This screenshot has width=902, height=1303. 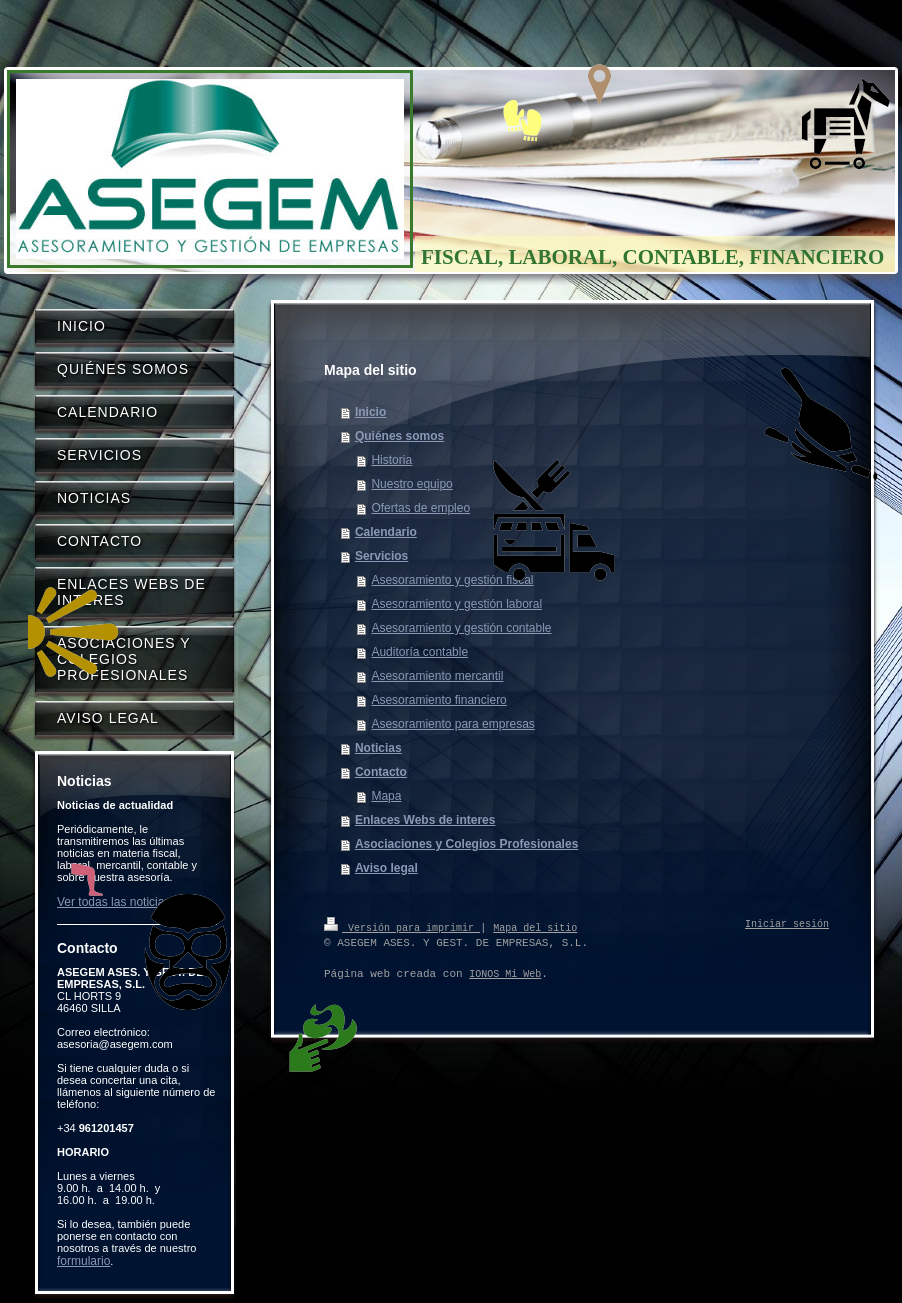 I want to click on select leg in body part anatomy diagram, so click(x=87, y=879).